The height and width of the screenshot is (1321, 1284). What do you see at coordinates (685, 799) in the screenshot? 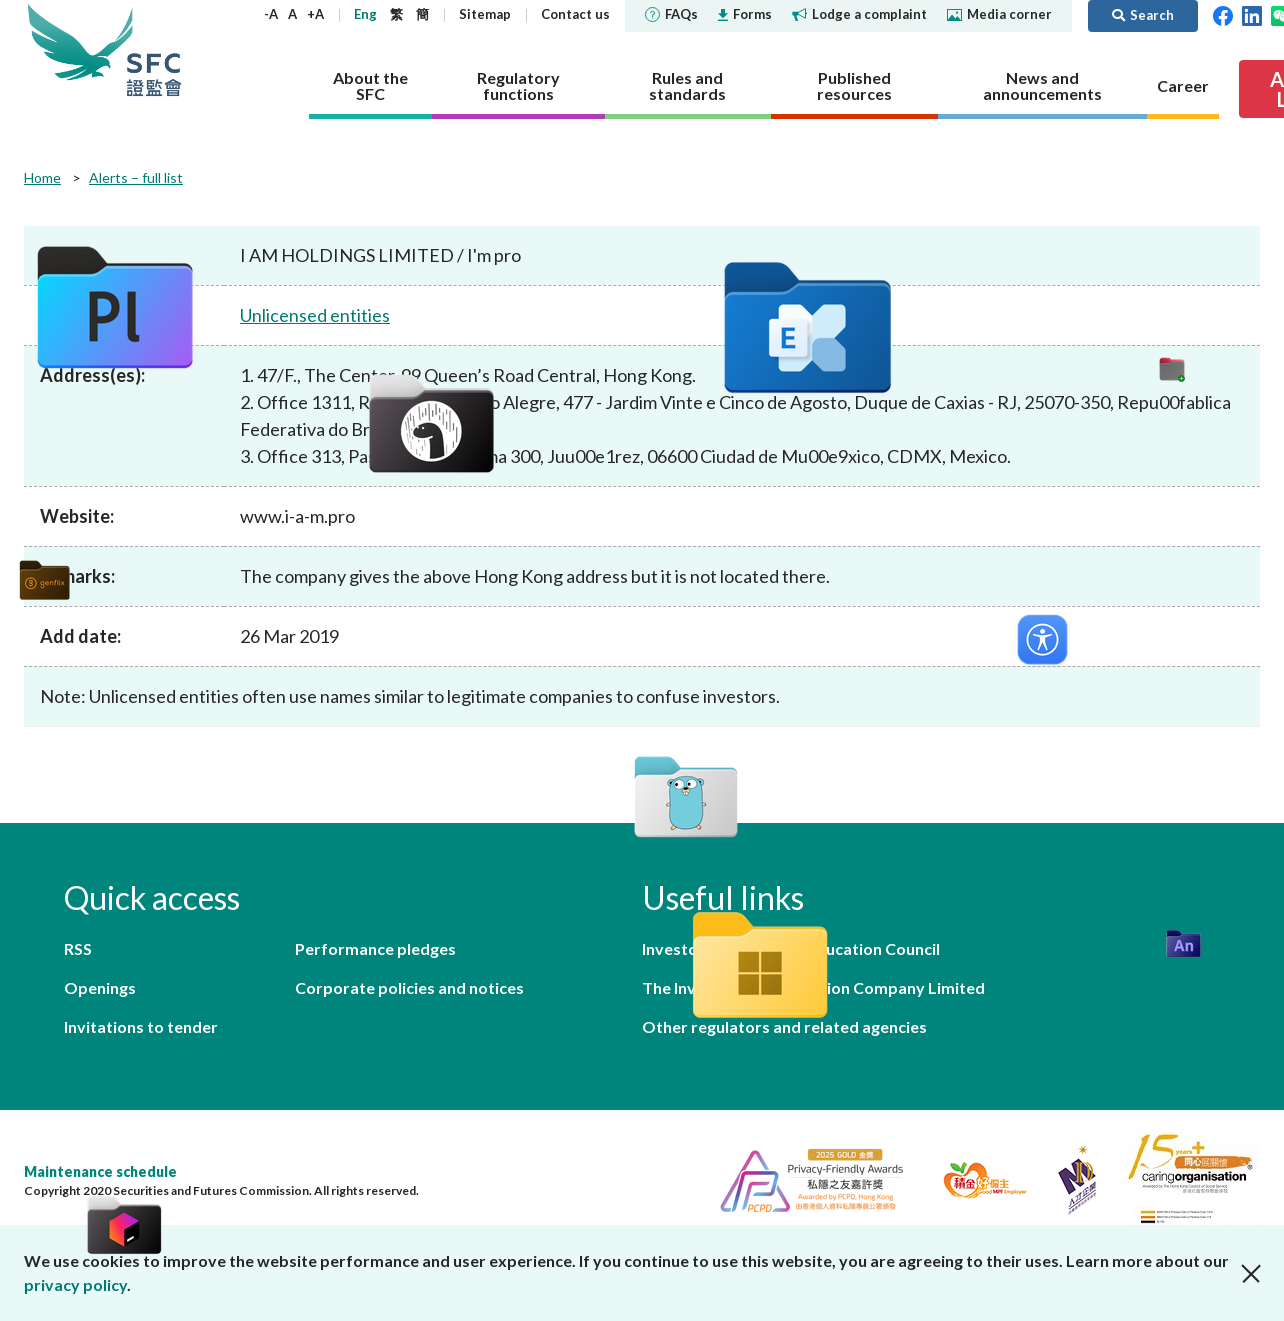
I see `open folder containing Go programming files` at bounding box center [685, 799].